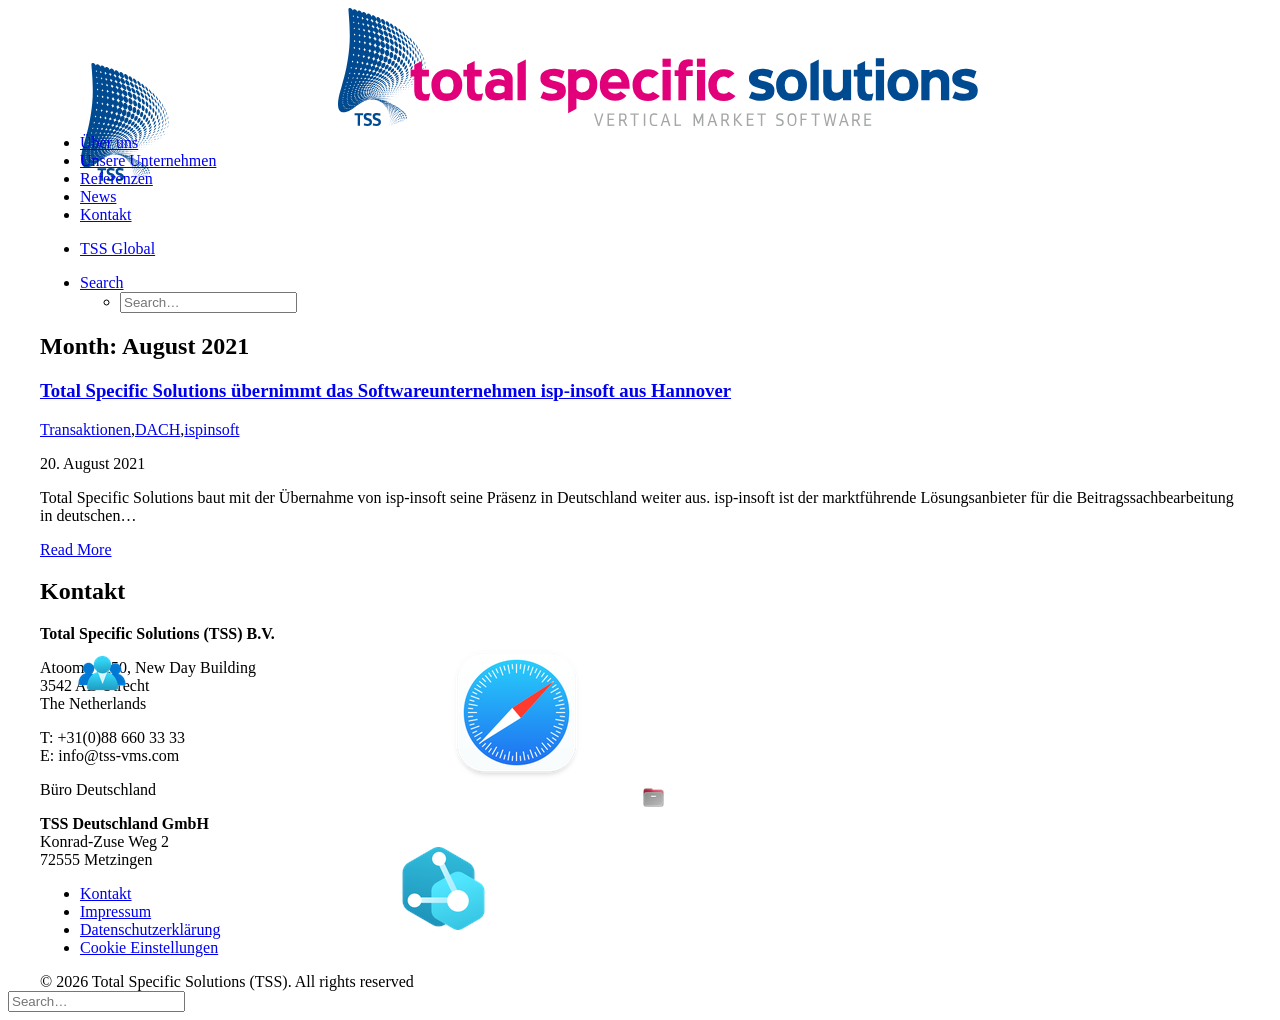 The height and width of the screenshot is (1020, 1280). I want to click on open the twins app for managing paired or linked items, so click(443, 888).